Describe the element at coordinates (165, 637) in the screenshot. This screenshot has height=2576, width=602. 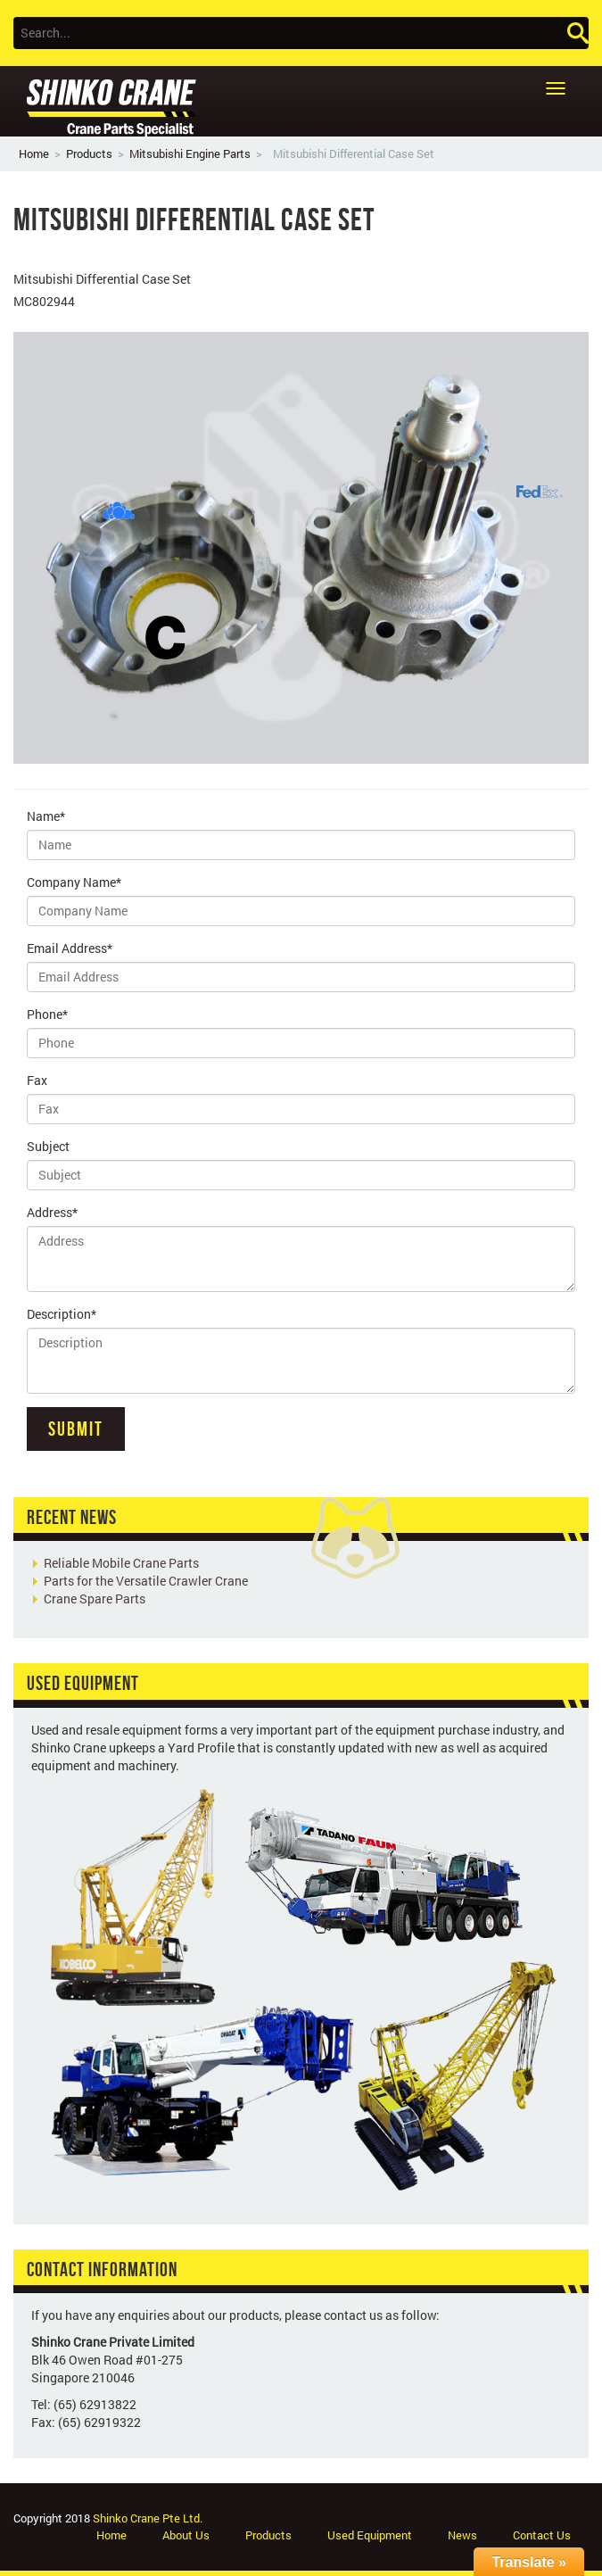
I see `C programming language logo` at that location.